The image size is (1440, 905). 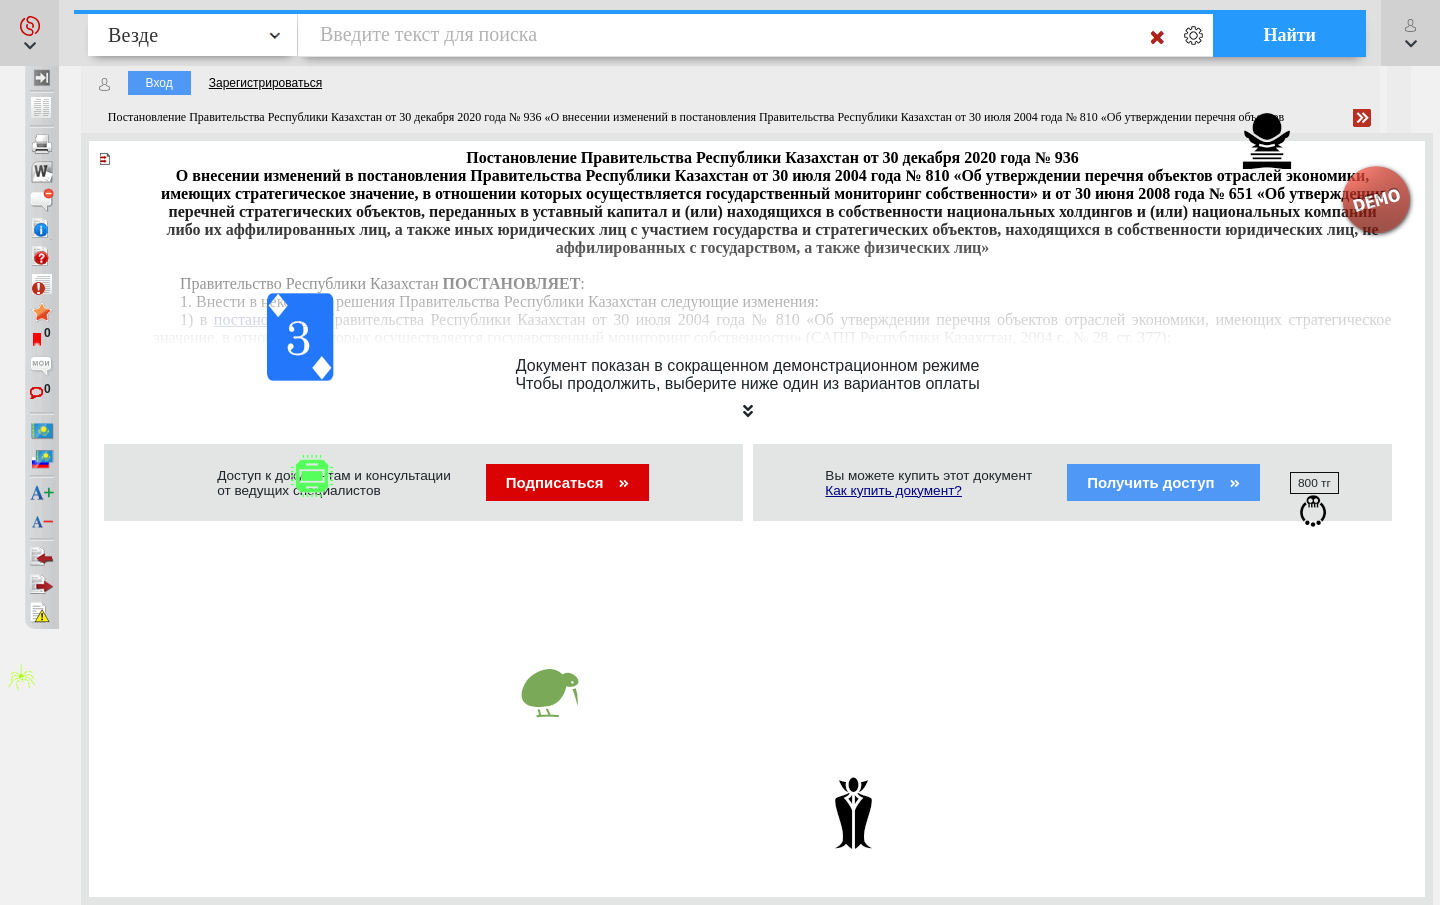 What do you see at coordinates (853, 812) in the screenshot?
I see `select vampire character or costume` at bounding box center [853, 812].